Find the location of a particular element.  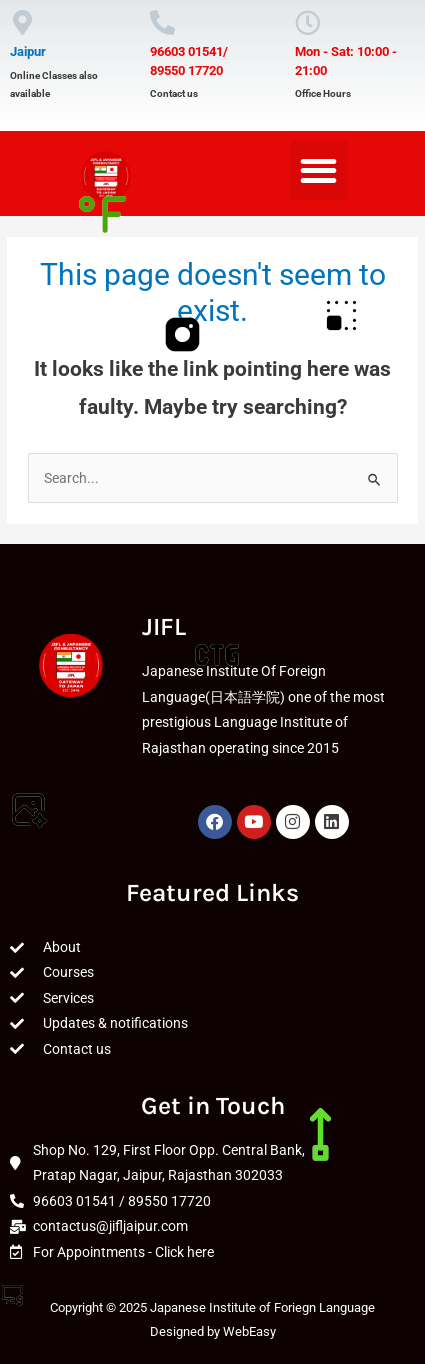

open instagram app is located at coordinates (182, 334).